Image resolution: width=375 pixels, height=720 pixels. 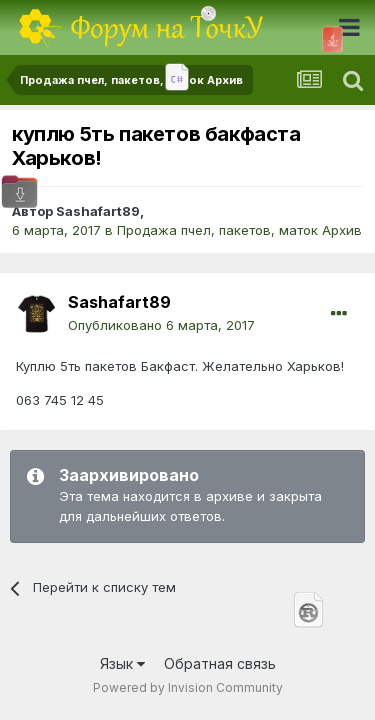 I want to click on indicates a CD or DVD drive, so click(x=208, y=13).